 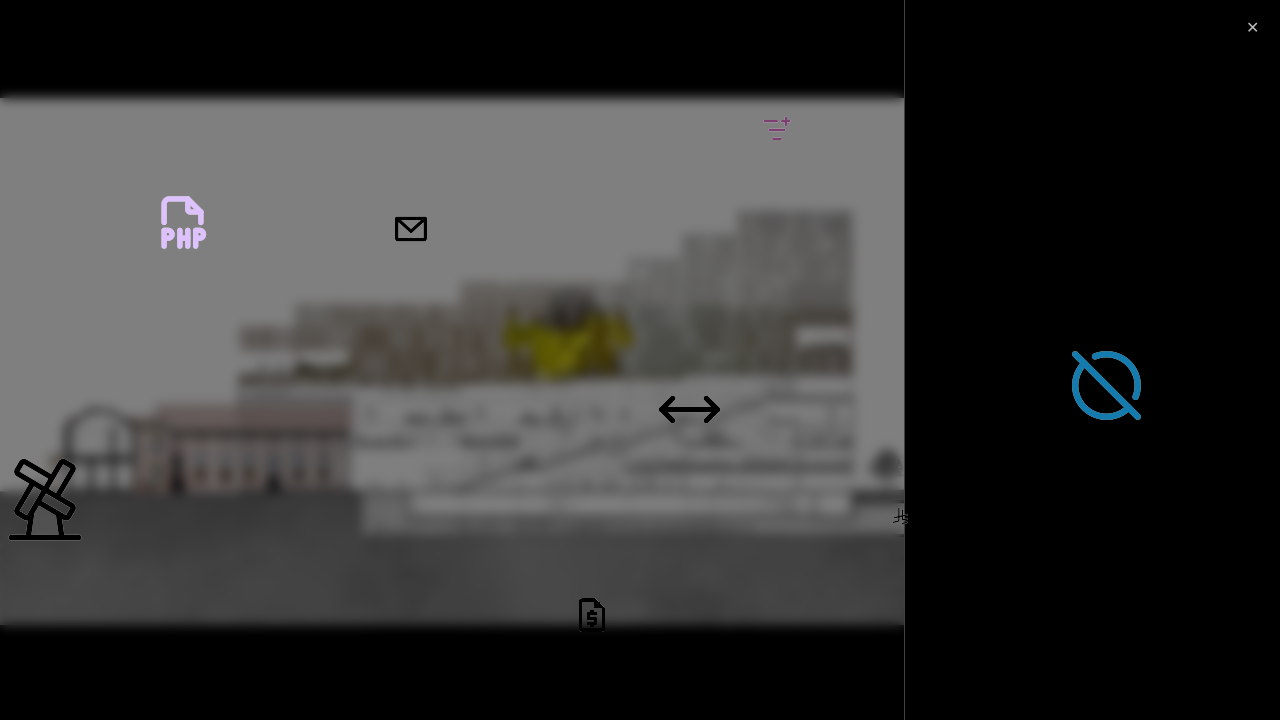 I want to click on indicates renewable or wind energy options, so click(x=45, y=501).